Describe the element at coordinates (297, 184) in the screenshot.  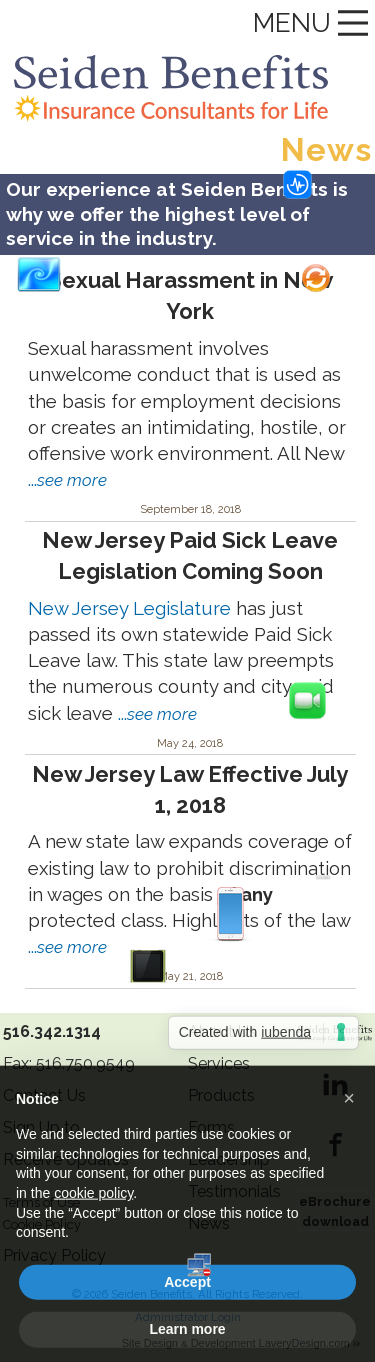
I see `access system diagnostic logs` at that location.